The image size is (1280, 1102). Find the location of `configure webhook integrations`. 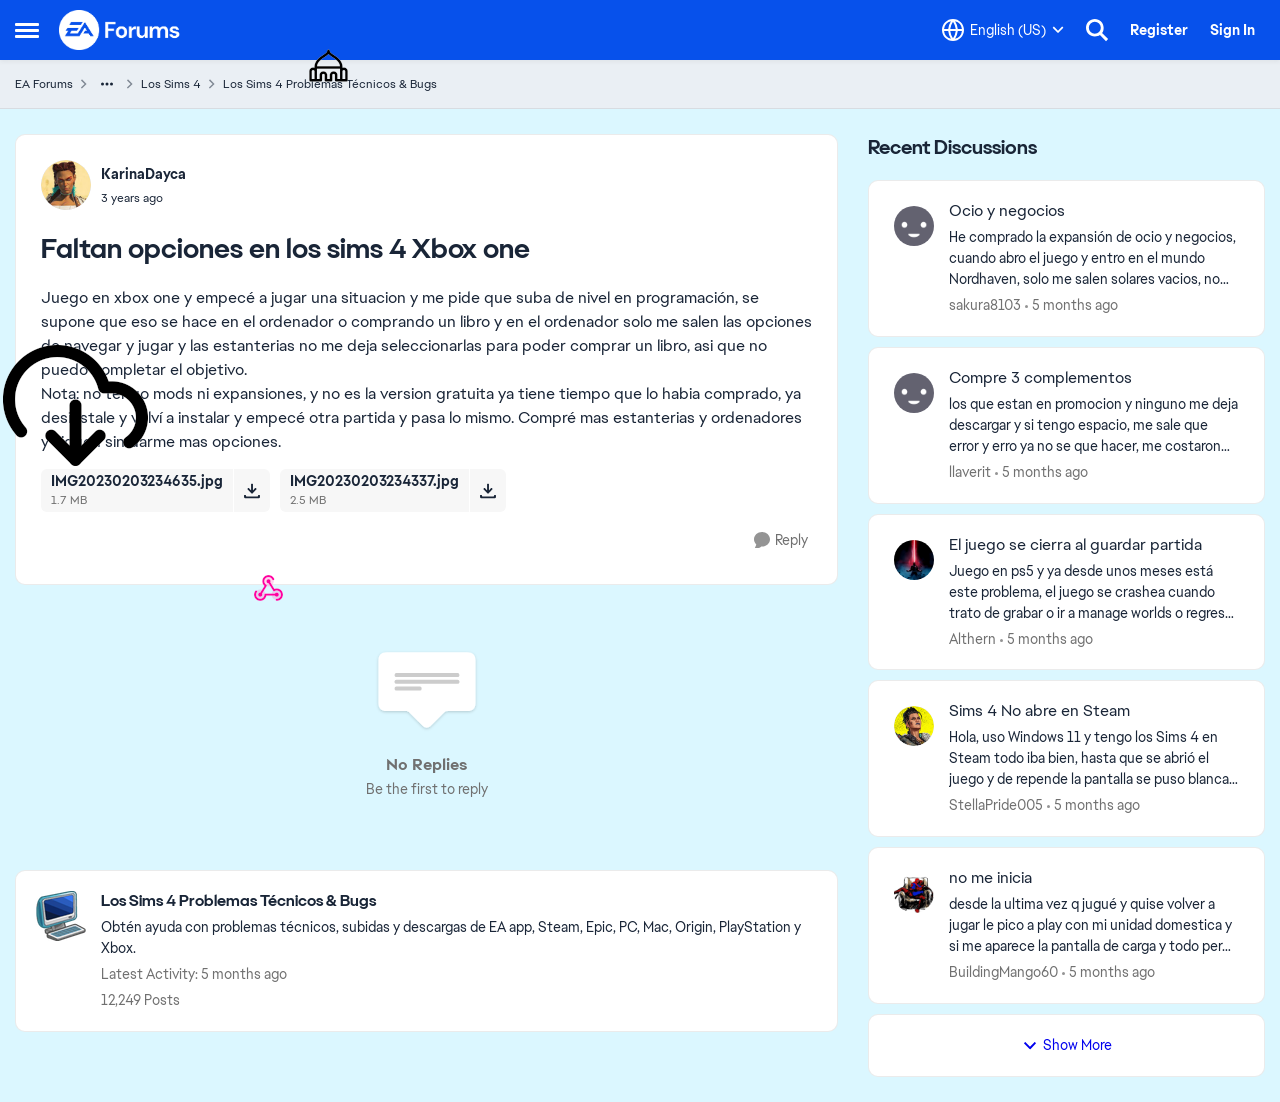

configure webhook integrations is located at coordinates (268, 589).